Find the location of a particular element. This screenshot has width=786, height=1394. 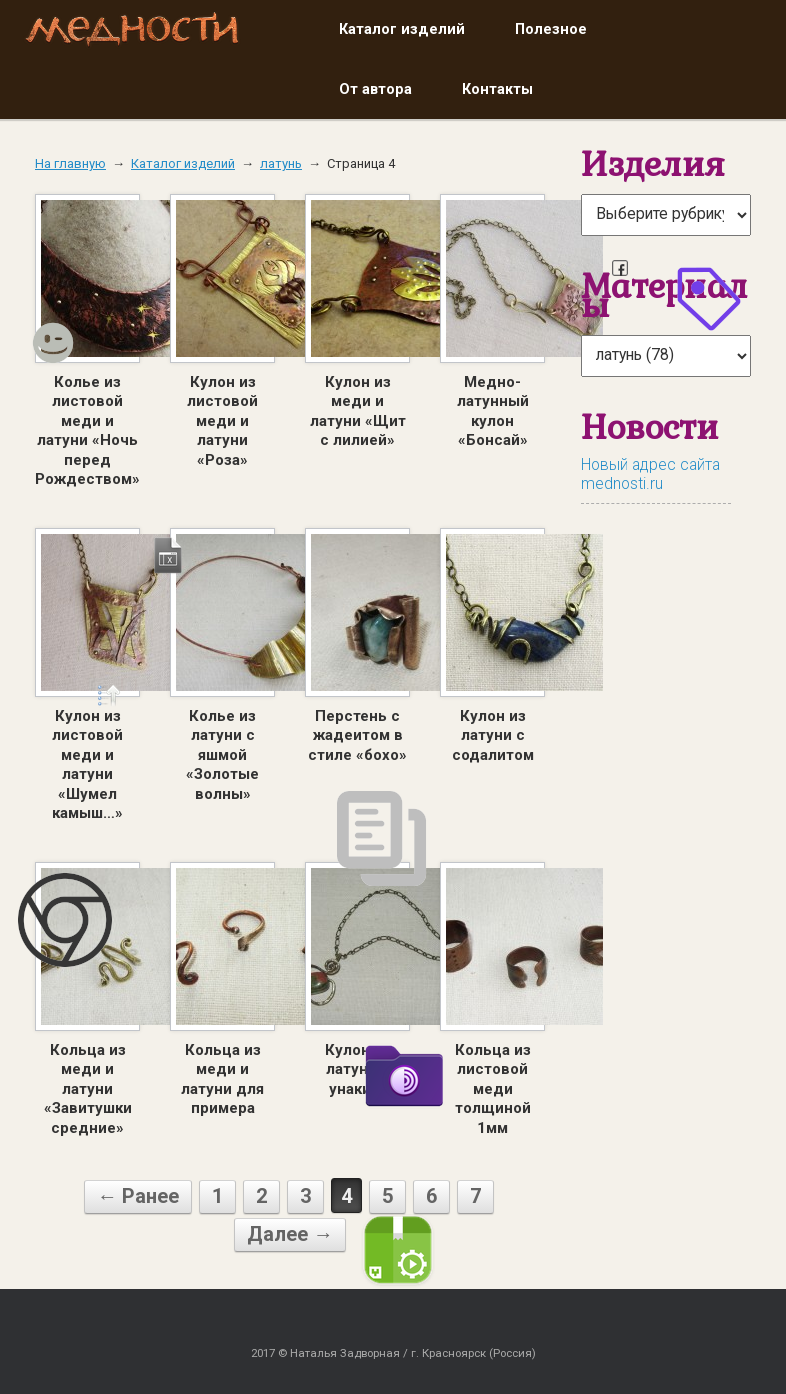

manage software packages and installations is located at coordinates (398, 1251).